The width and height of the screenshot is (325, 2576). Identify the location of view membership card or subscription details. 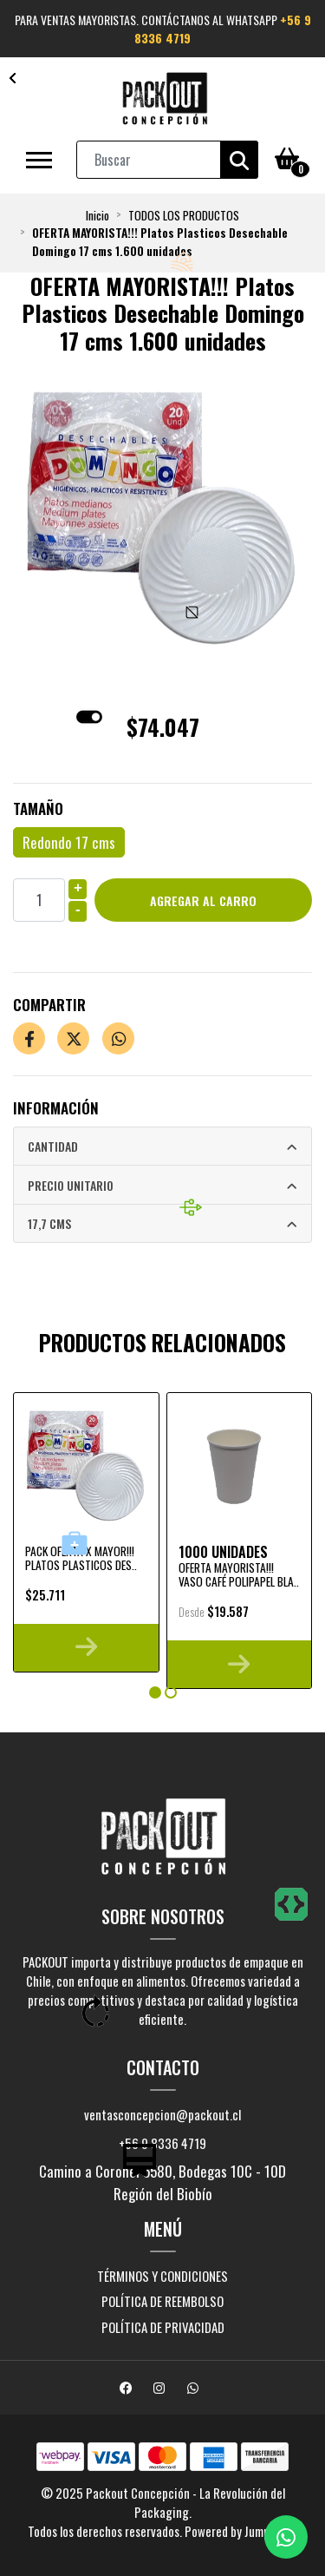
(140, 2160).